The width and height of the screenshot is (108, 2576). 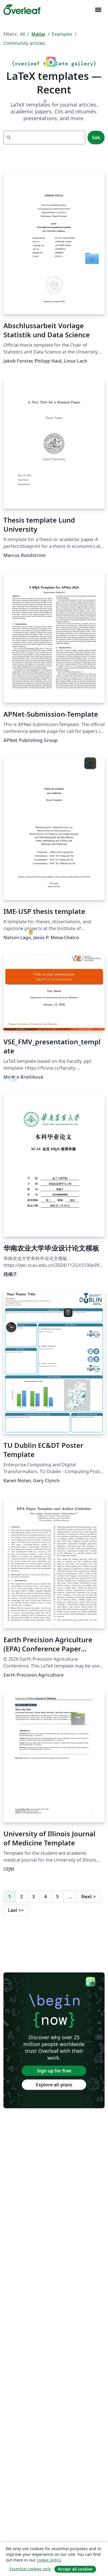 I want to click on open DaVinci Resolve color grading panels, so click(x=90, y=763).